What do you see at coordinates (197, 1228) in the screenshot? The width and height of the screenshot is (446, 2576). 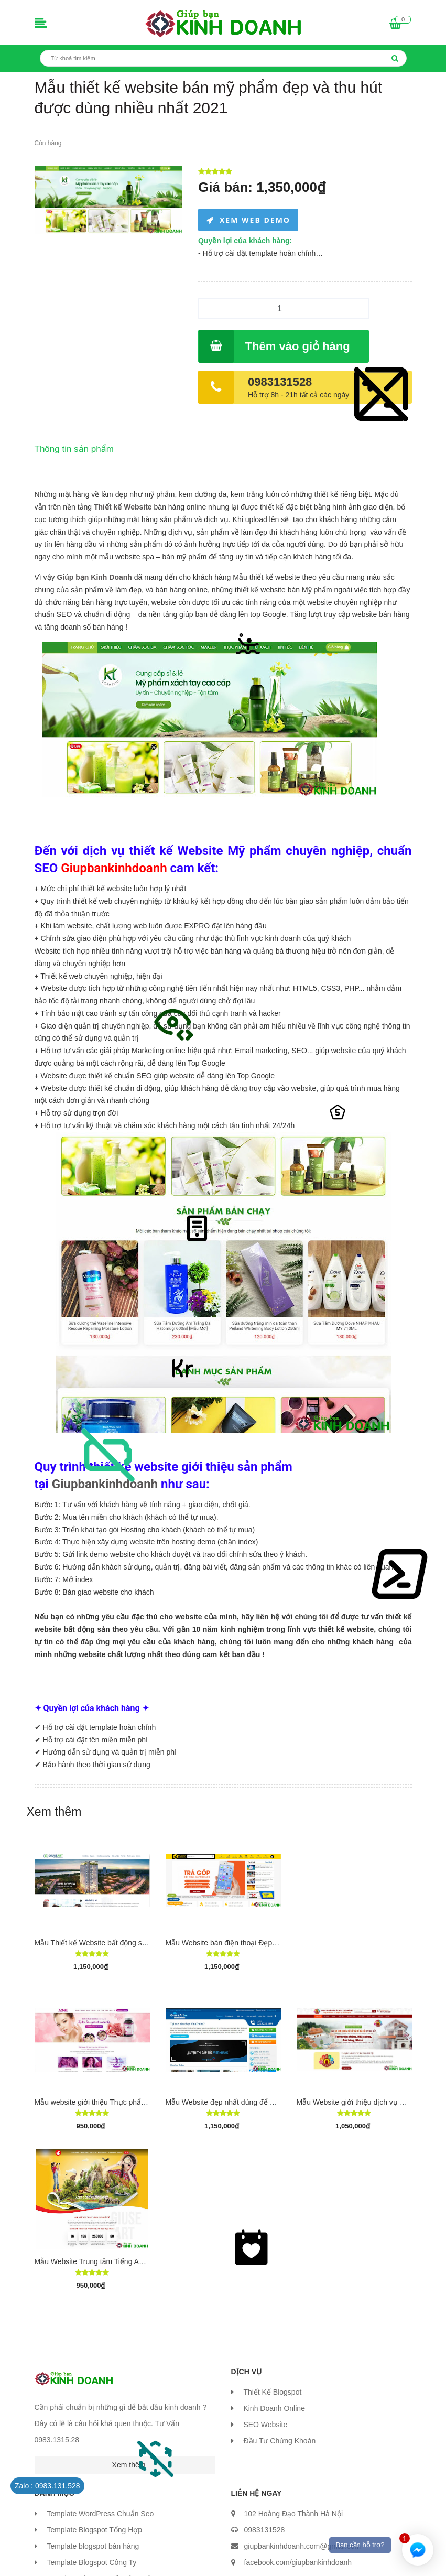 I see `access server or desktop computer settings` at bounding box center [197, 1228].